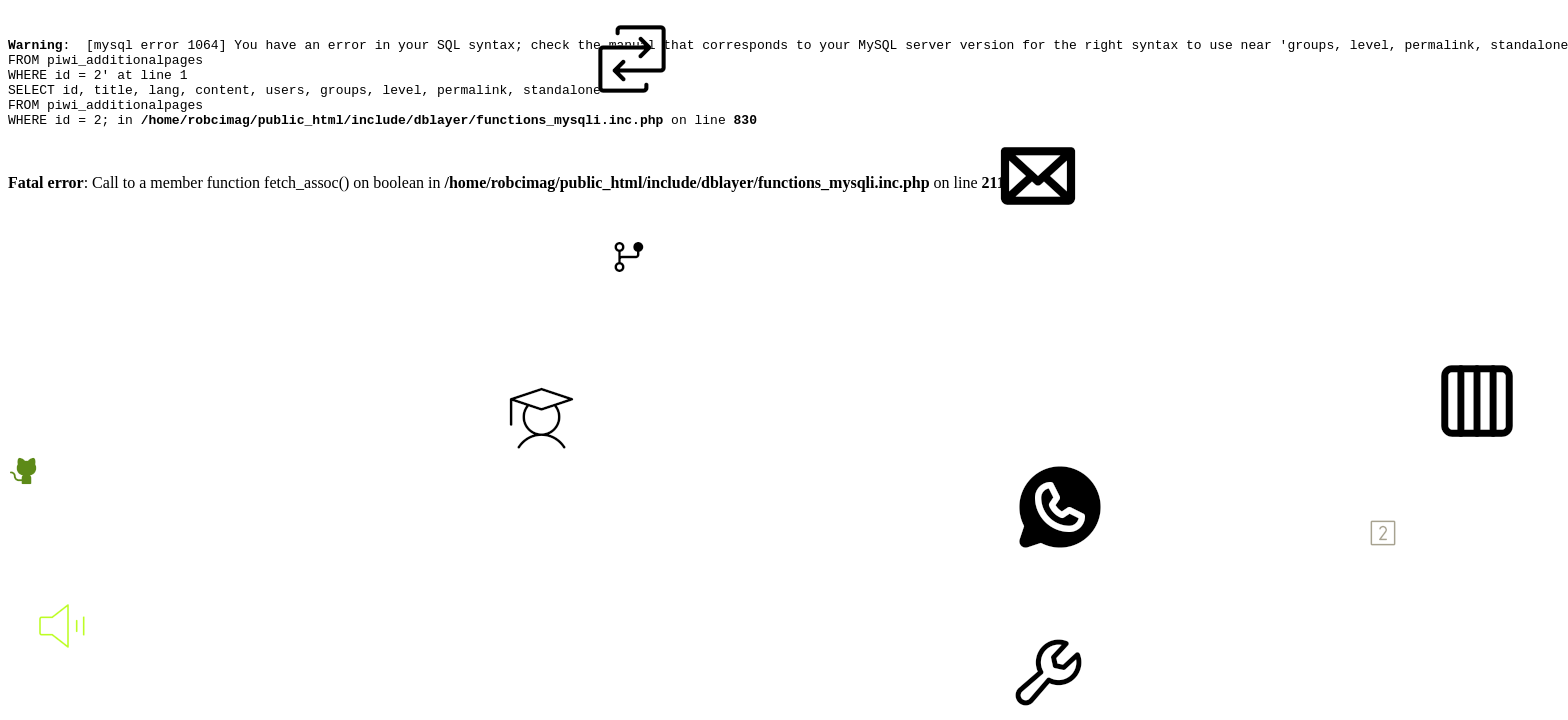  Describe the element at coordinates (1477, 401) in the screenshot. I see `switch to four-column layout view` at that location.